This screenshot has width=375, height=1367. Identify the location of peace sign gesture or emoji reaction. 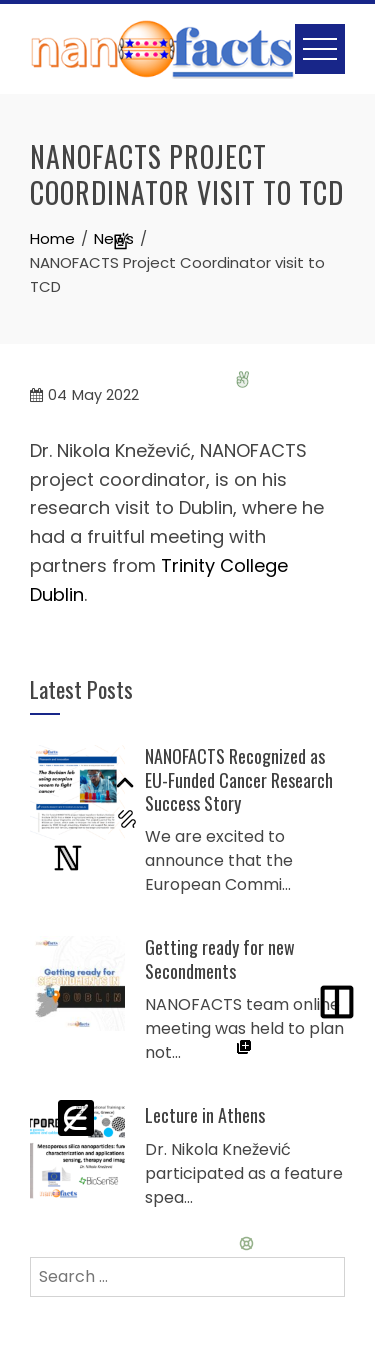
(242, 379).